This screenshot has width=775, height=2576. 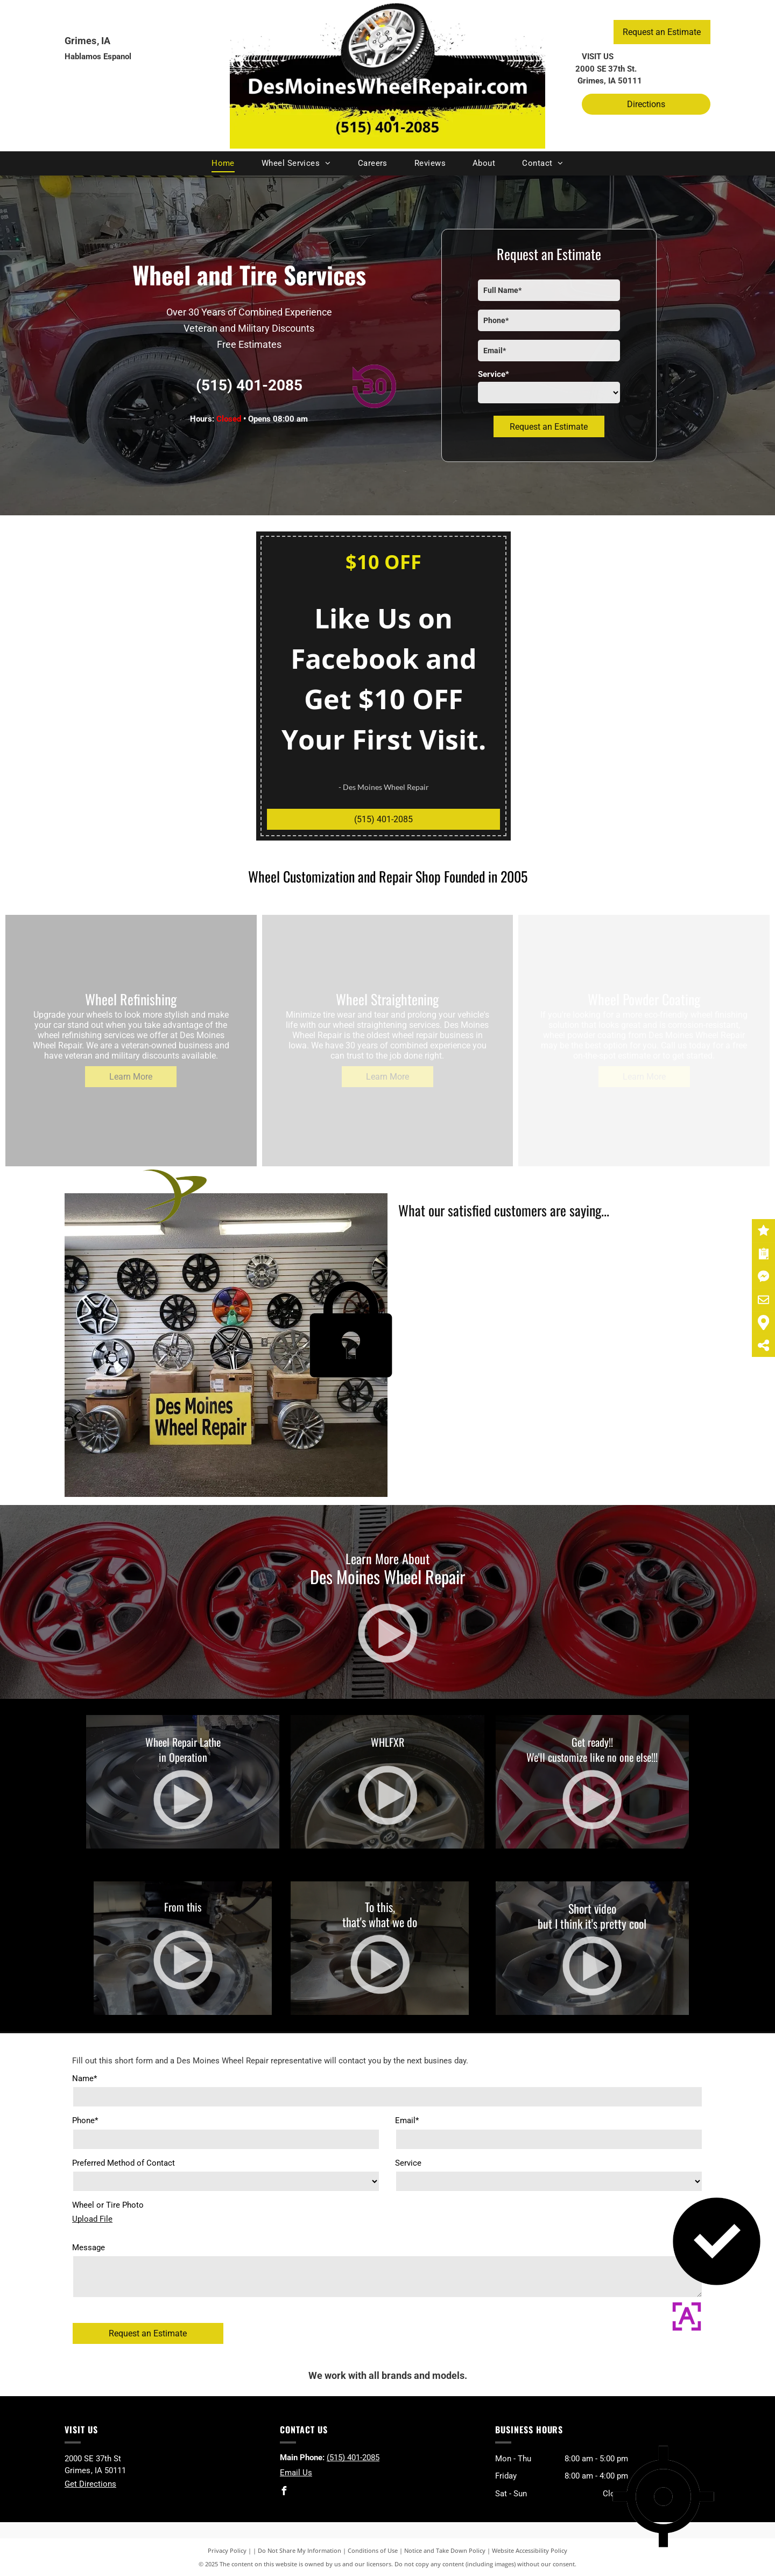 What do you see at coordinates (687, 2316) in the screenshot?
I see `scan text using optical character recognition (OCR)` at bounding box center [687, 2316].